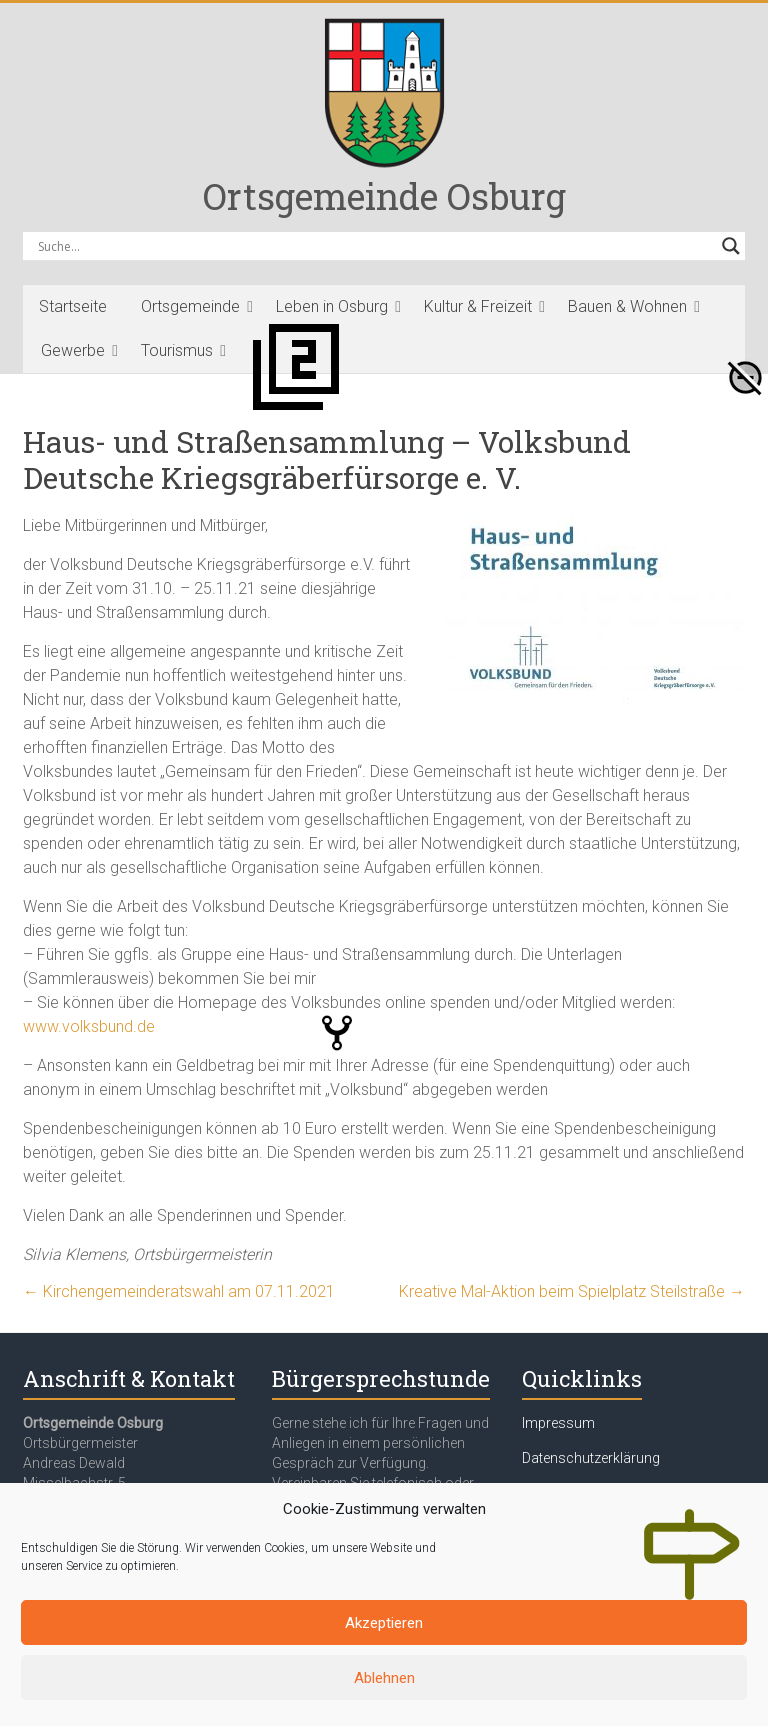 The height and width of the screenshot is (1726, 768). What do you see at coordinates (689, 1554) in the screenshot?
I see `navigate to project milestones` at bounding box center [689, 1554].